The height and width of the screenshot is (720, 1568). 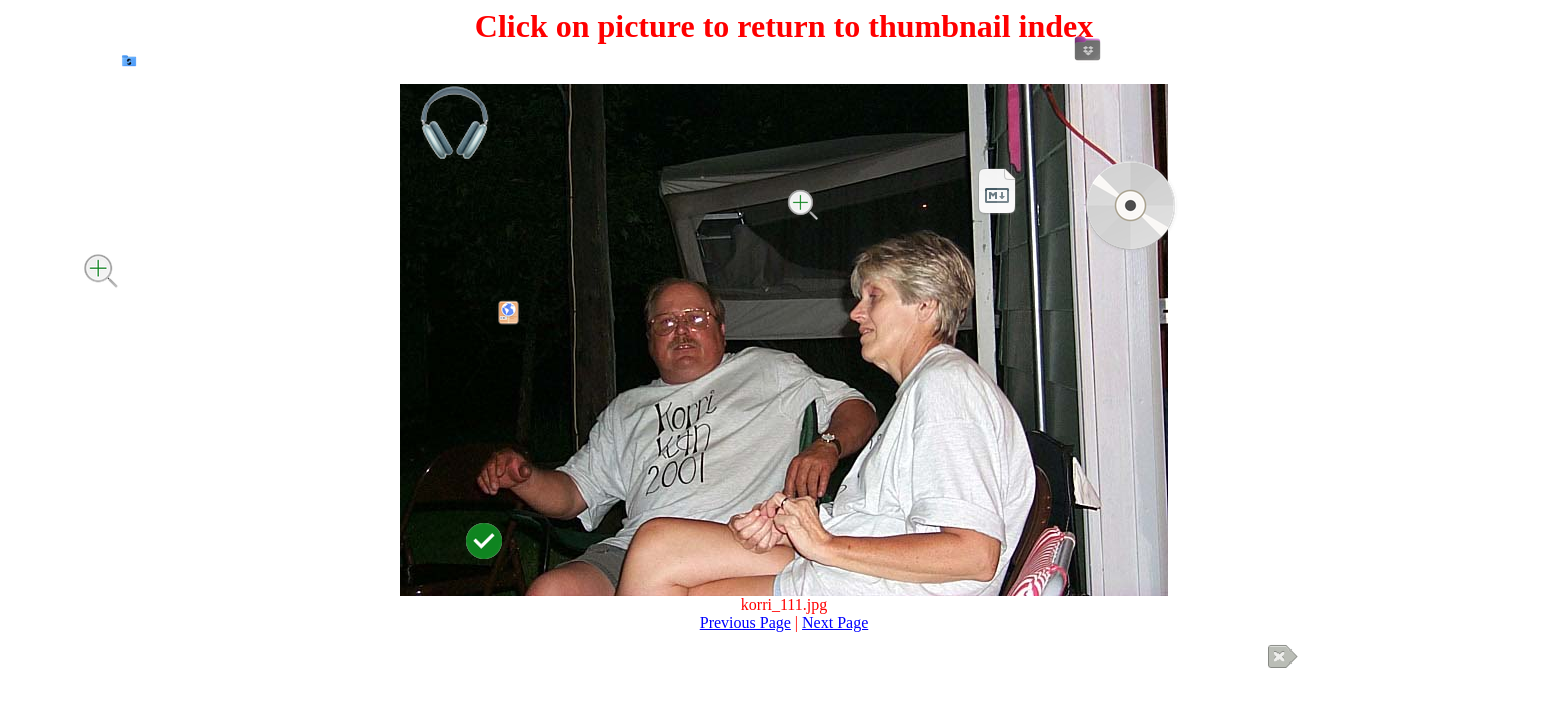 What do you see at coordinates (997, 191) in the screenshot?
I see `a markdown text file` at bounding box center [997, 191].